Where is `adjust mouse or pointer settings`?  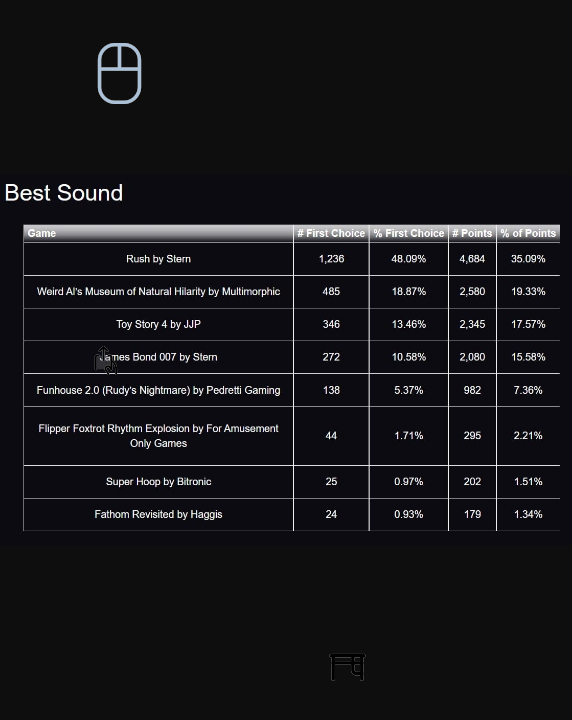 adjust mouse or pointer settings is located at coordinates (119, 73).